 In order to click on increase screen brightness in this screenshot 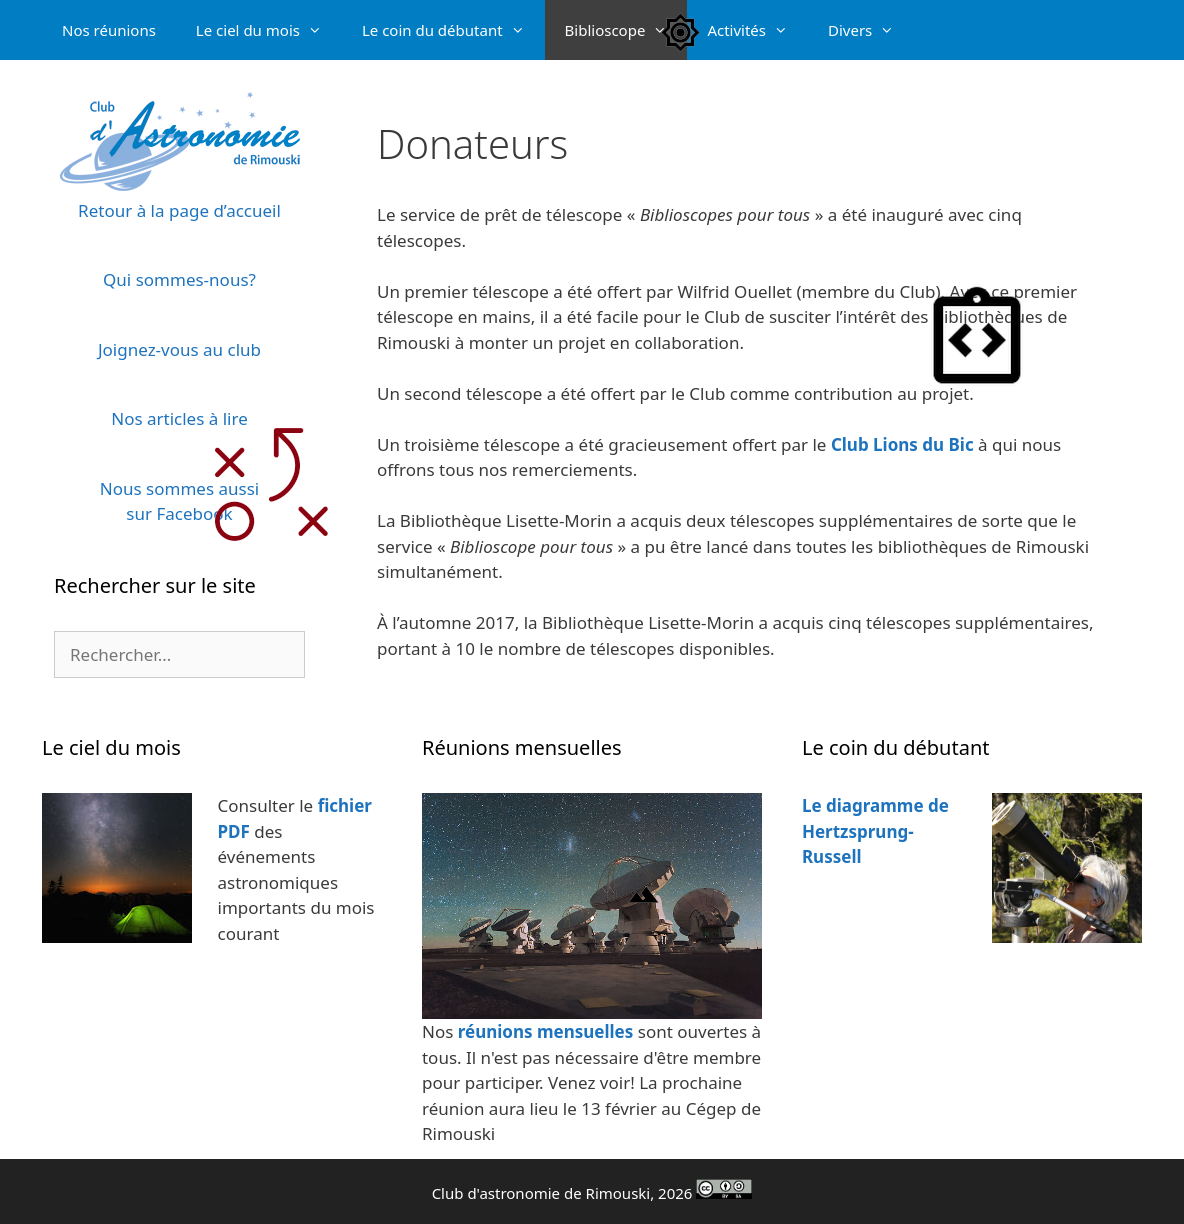, I will do `click(680, 32)`.